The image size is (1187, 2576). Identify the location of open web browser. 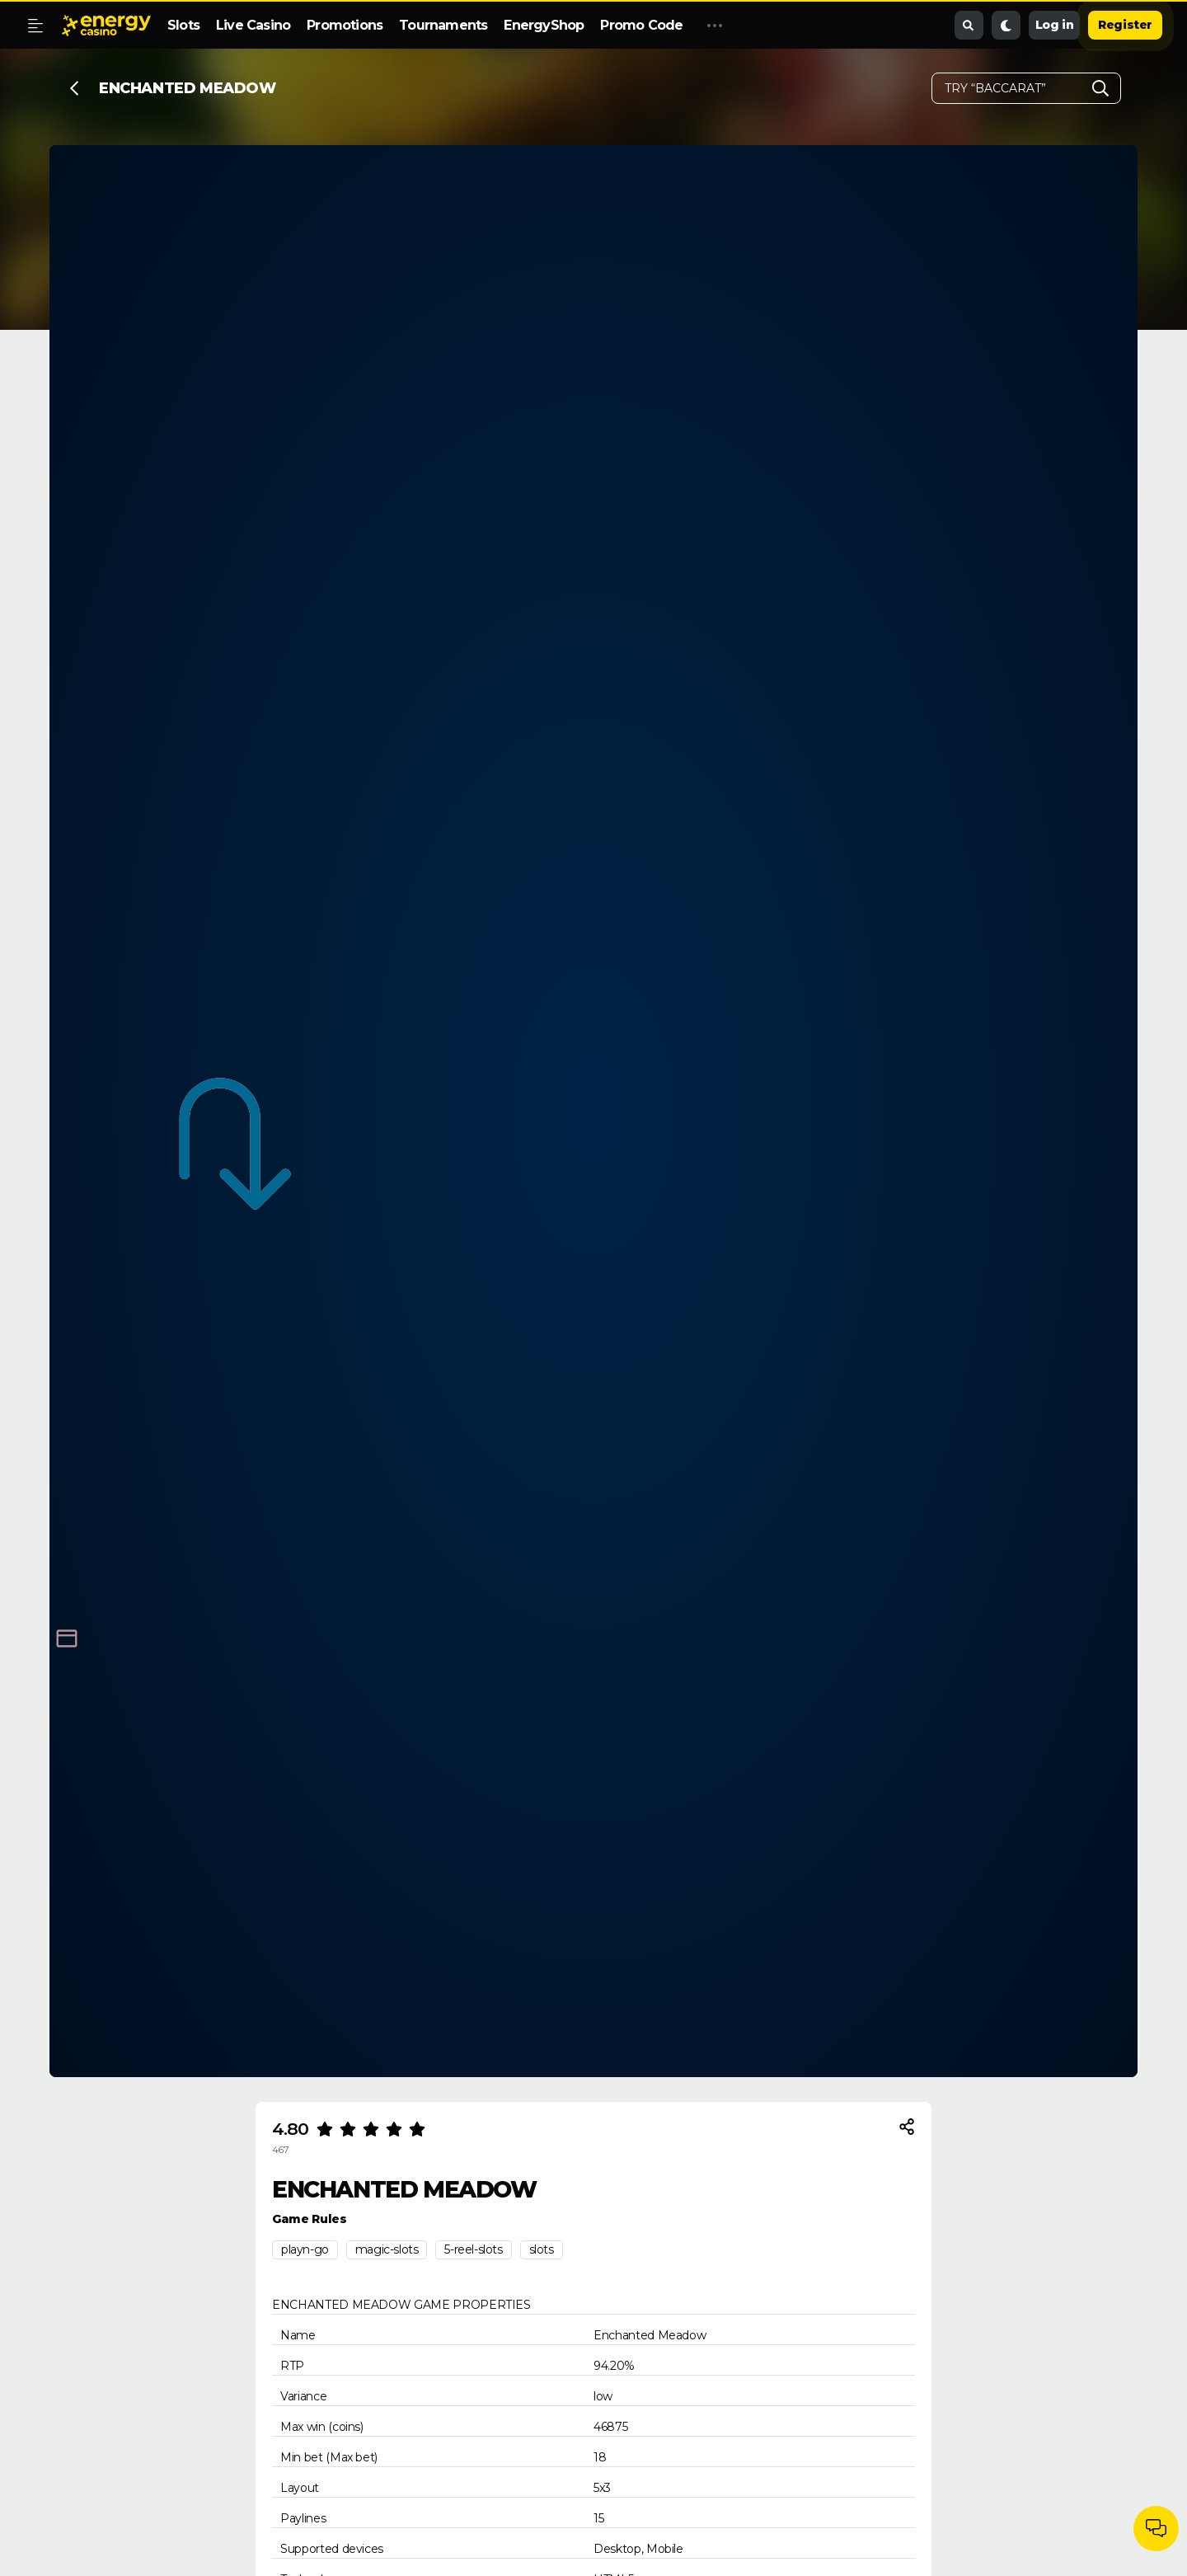
(67, 1638).